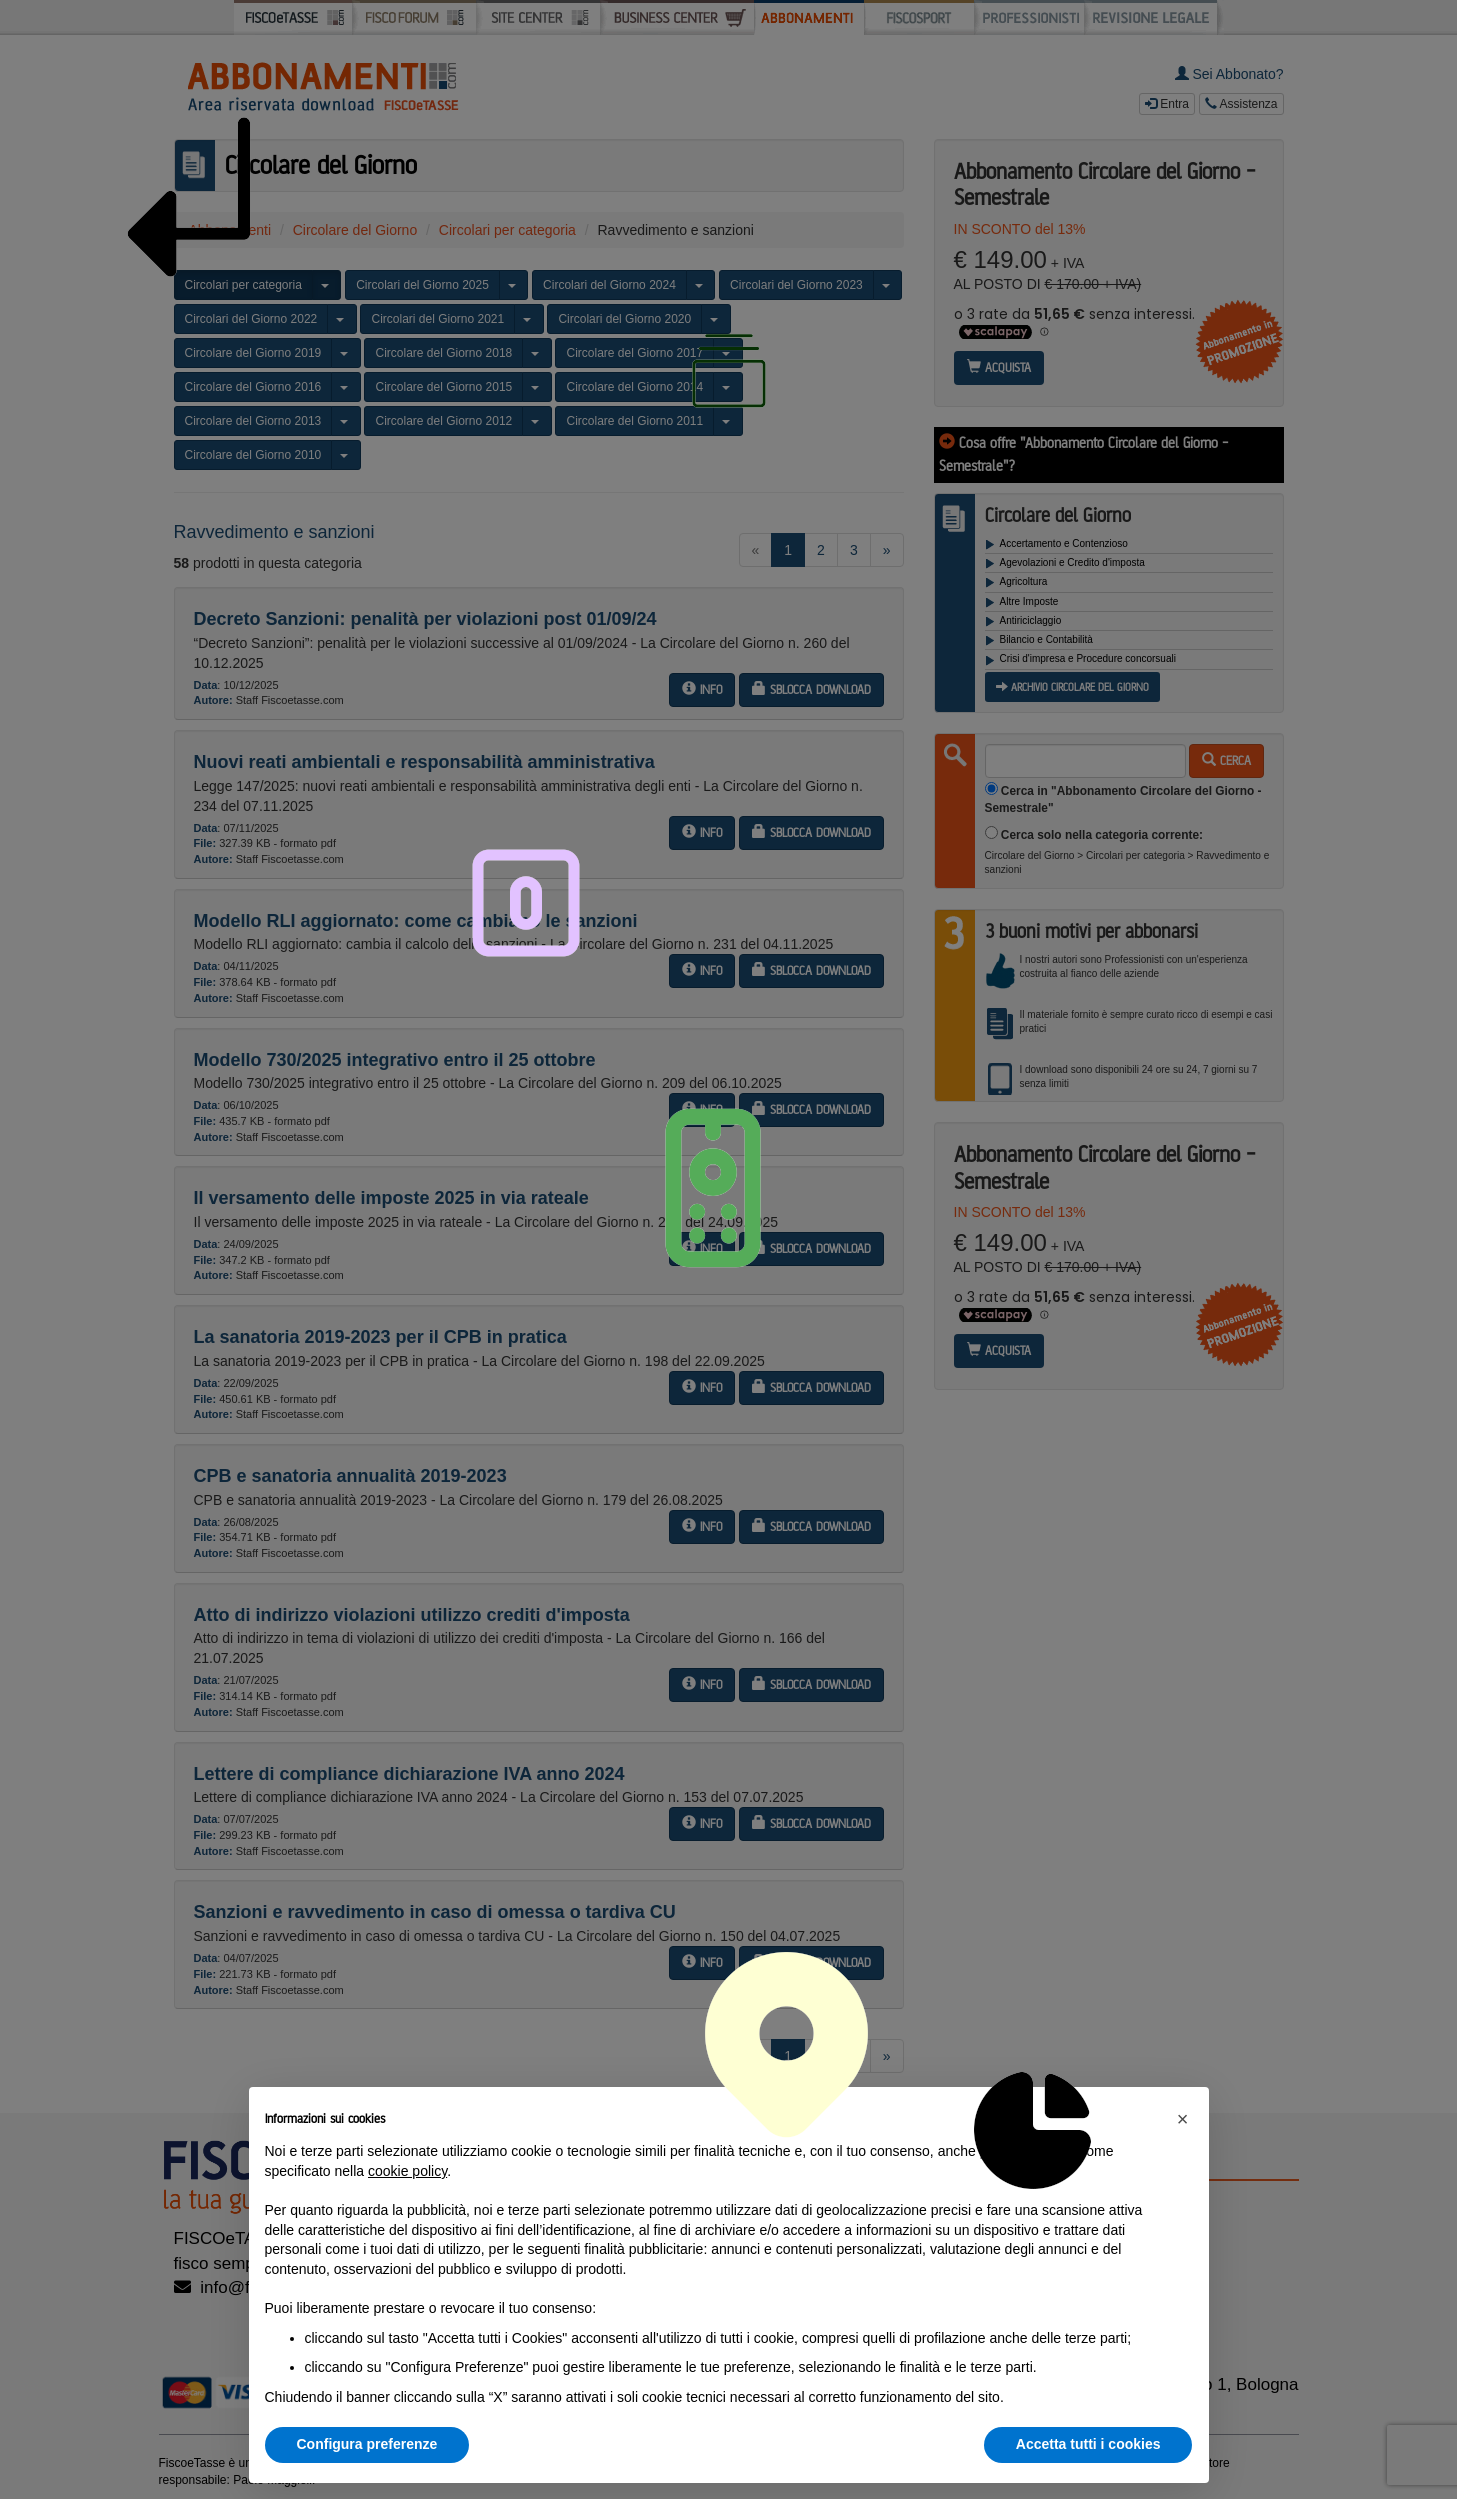  Describe the element at coordinates (713, 1188) in the screenshot. I see `access remote control settings` at that location.